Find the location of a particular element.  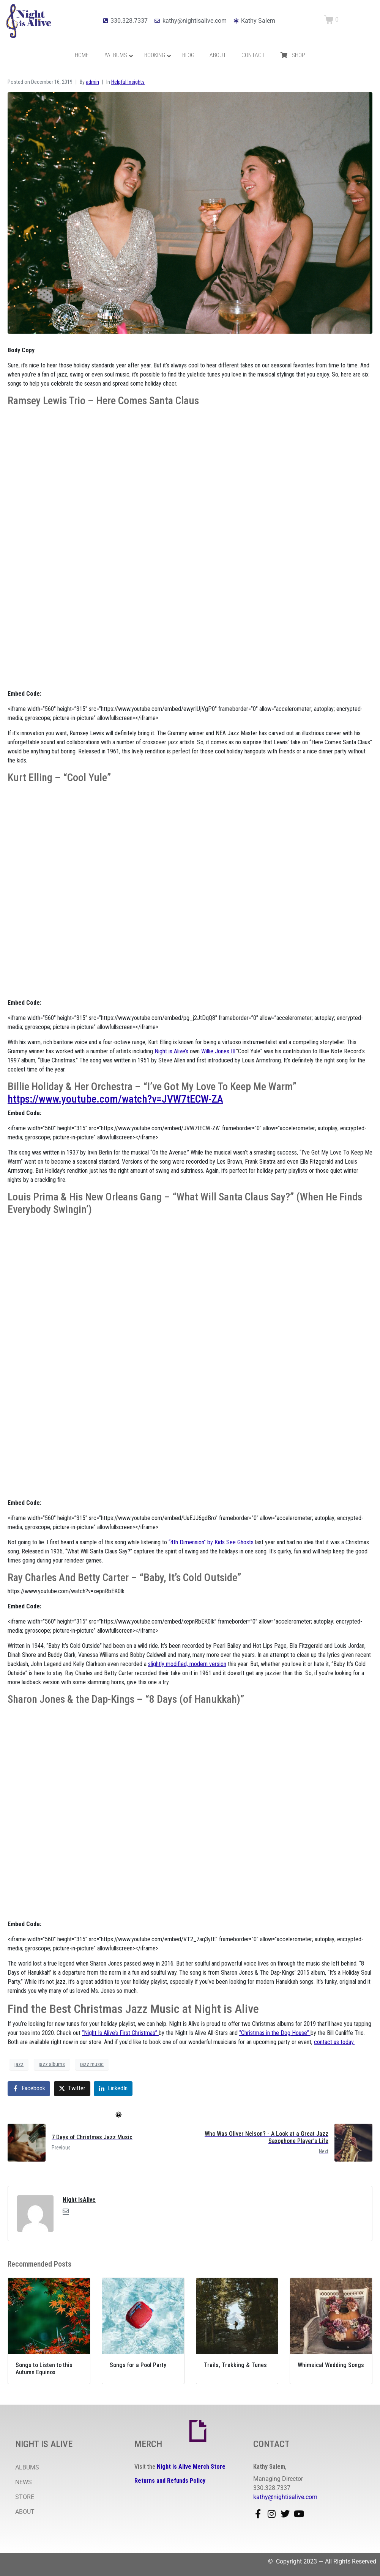

cairo metro official app or service is located at coordinates (118, 2115).